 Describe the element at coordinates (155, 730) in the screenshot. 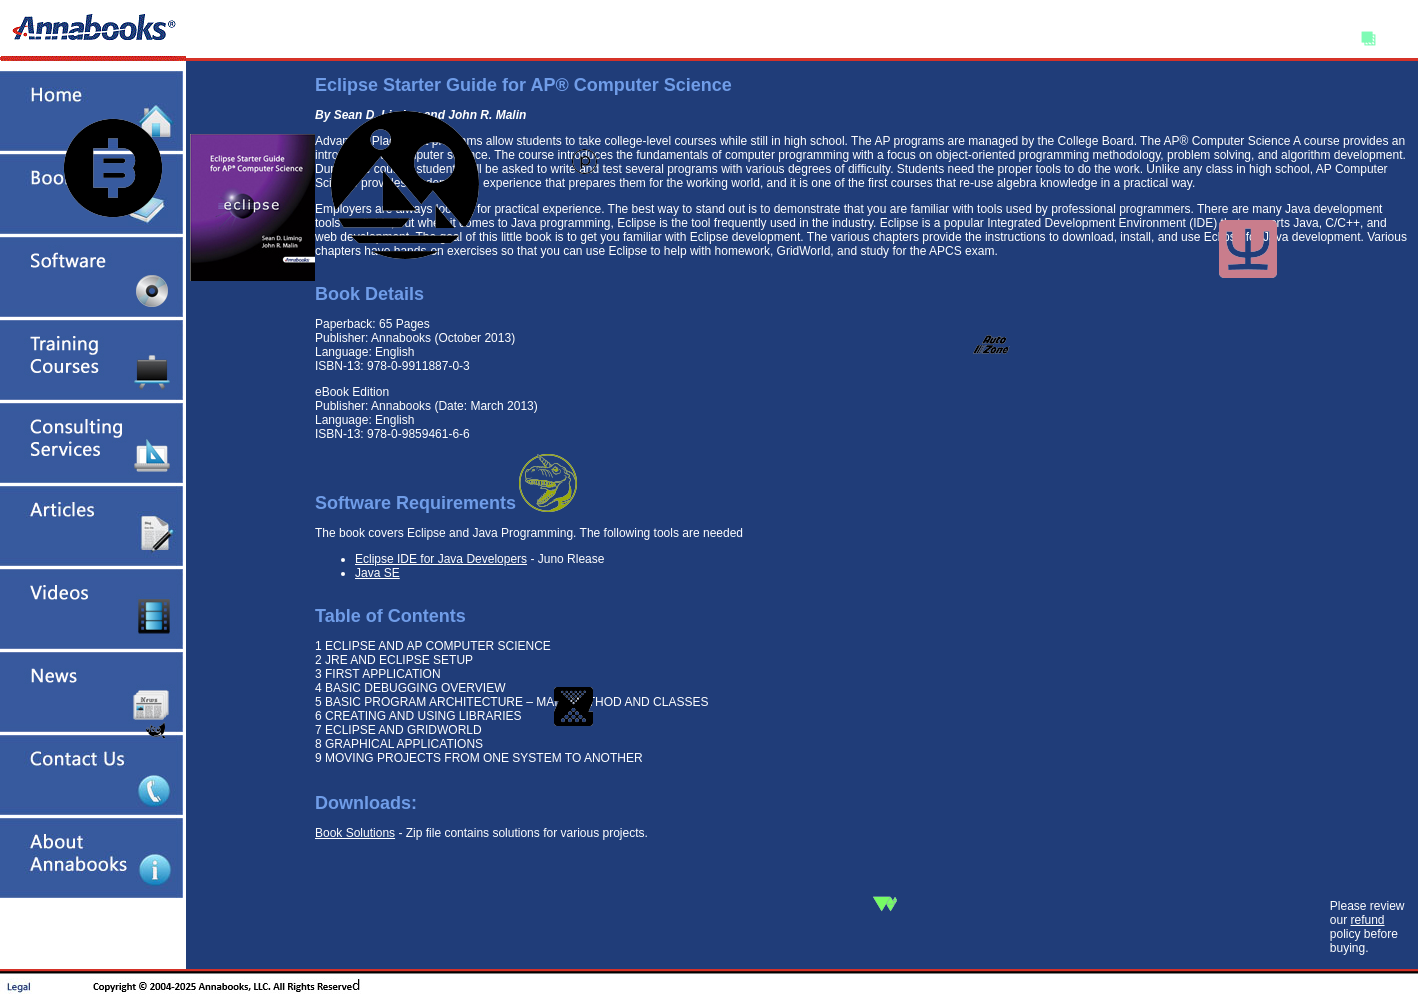

I see `open GIMP image editor` at that location.